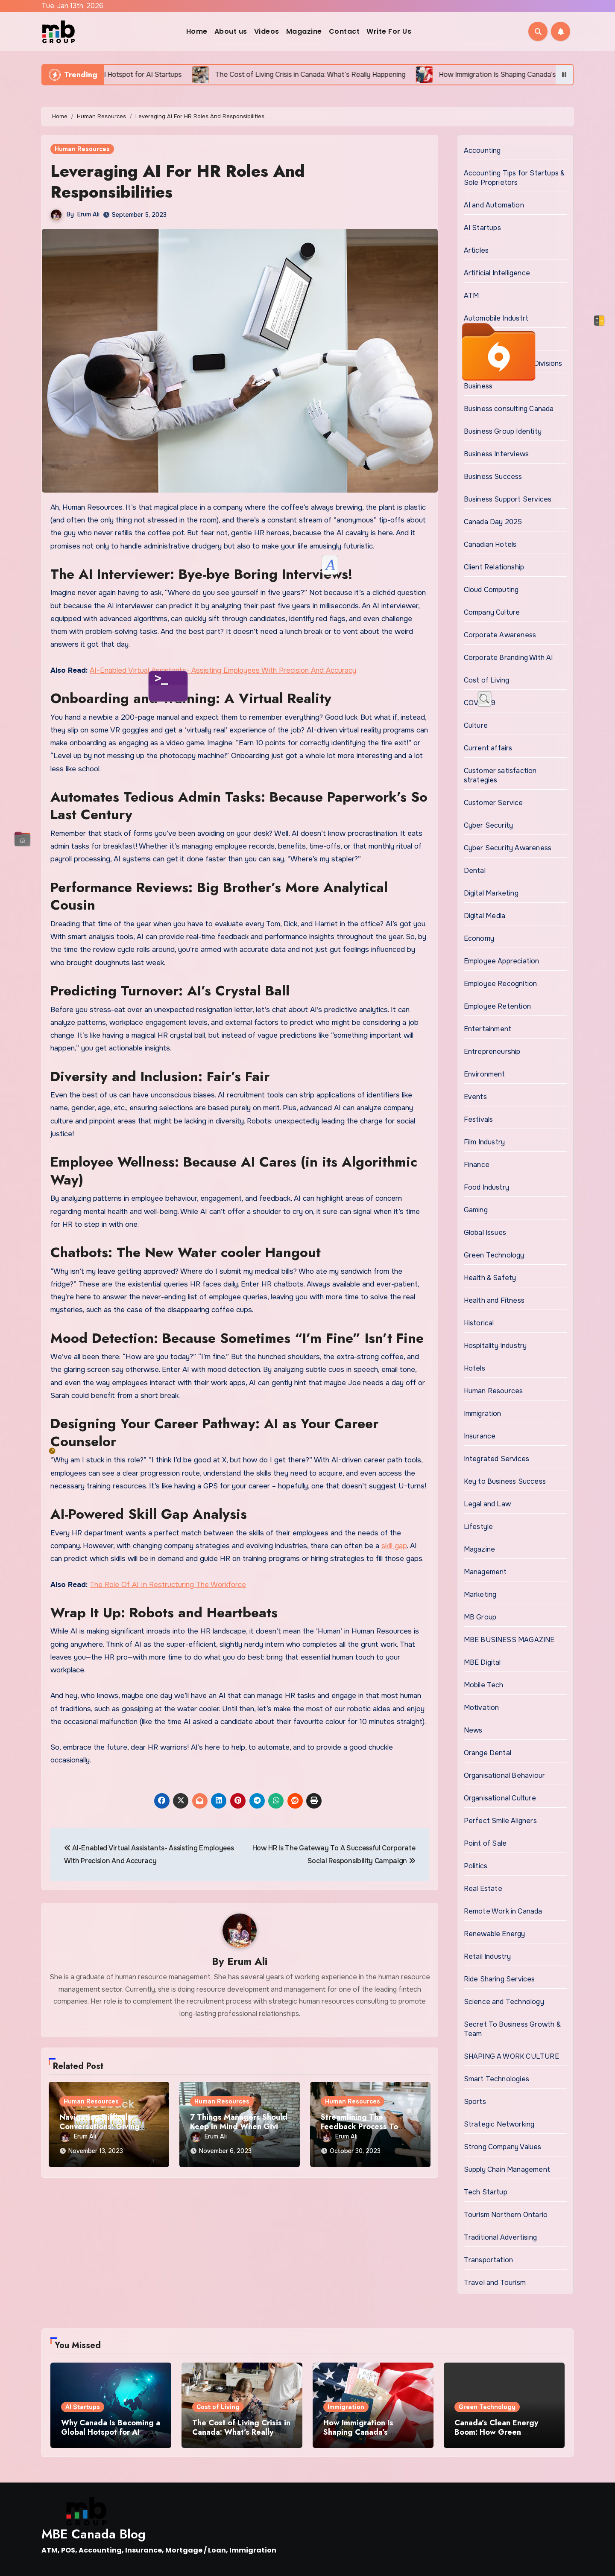  Describe the element at coordinates (52, 1451) in the screenshot. I see `indicates a symbolic link or shortcut to another file` at that location.